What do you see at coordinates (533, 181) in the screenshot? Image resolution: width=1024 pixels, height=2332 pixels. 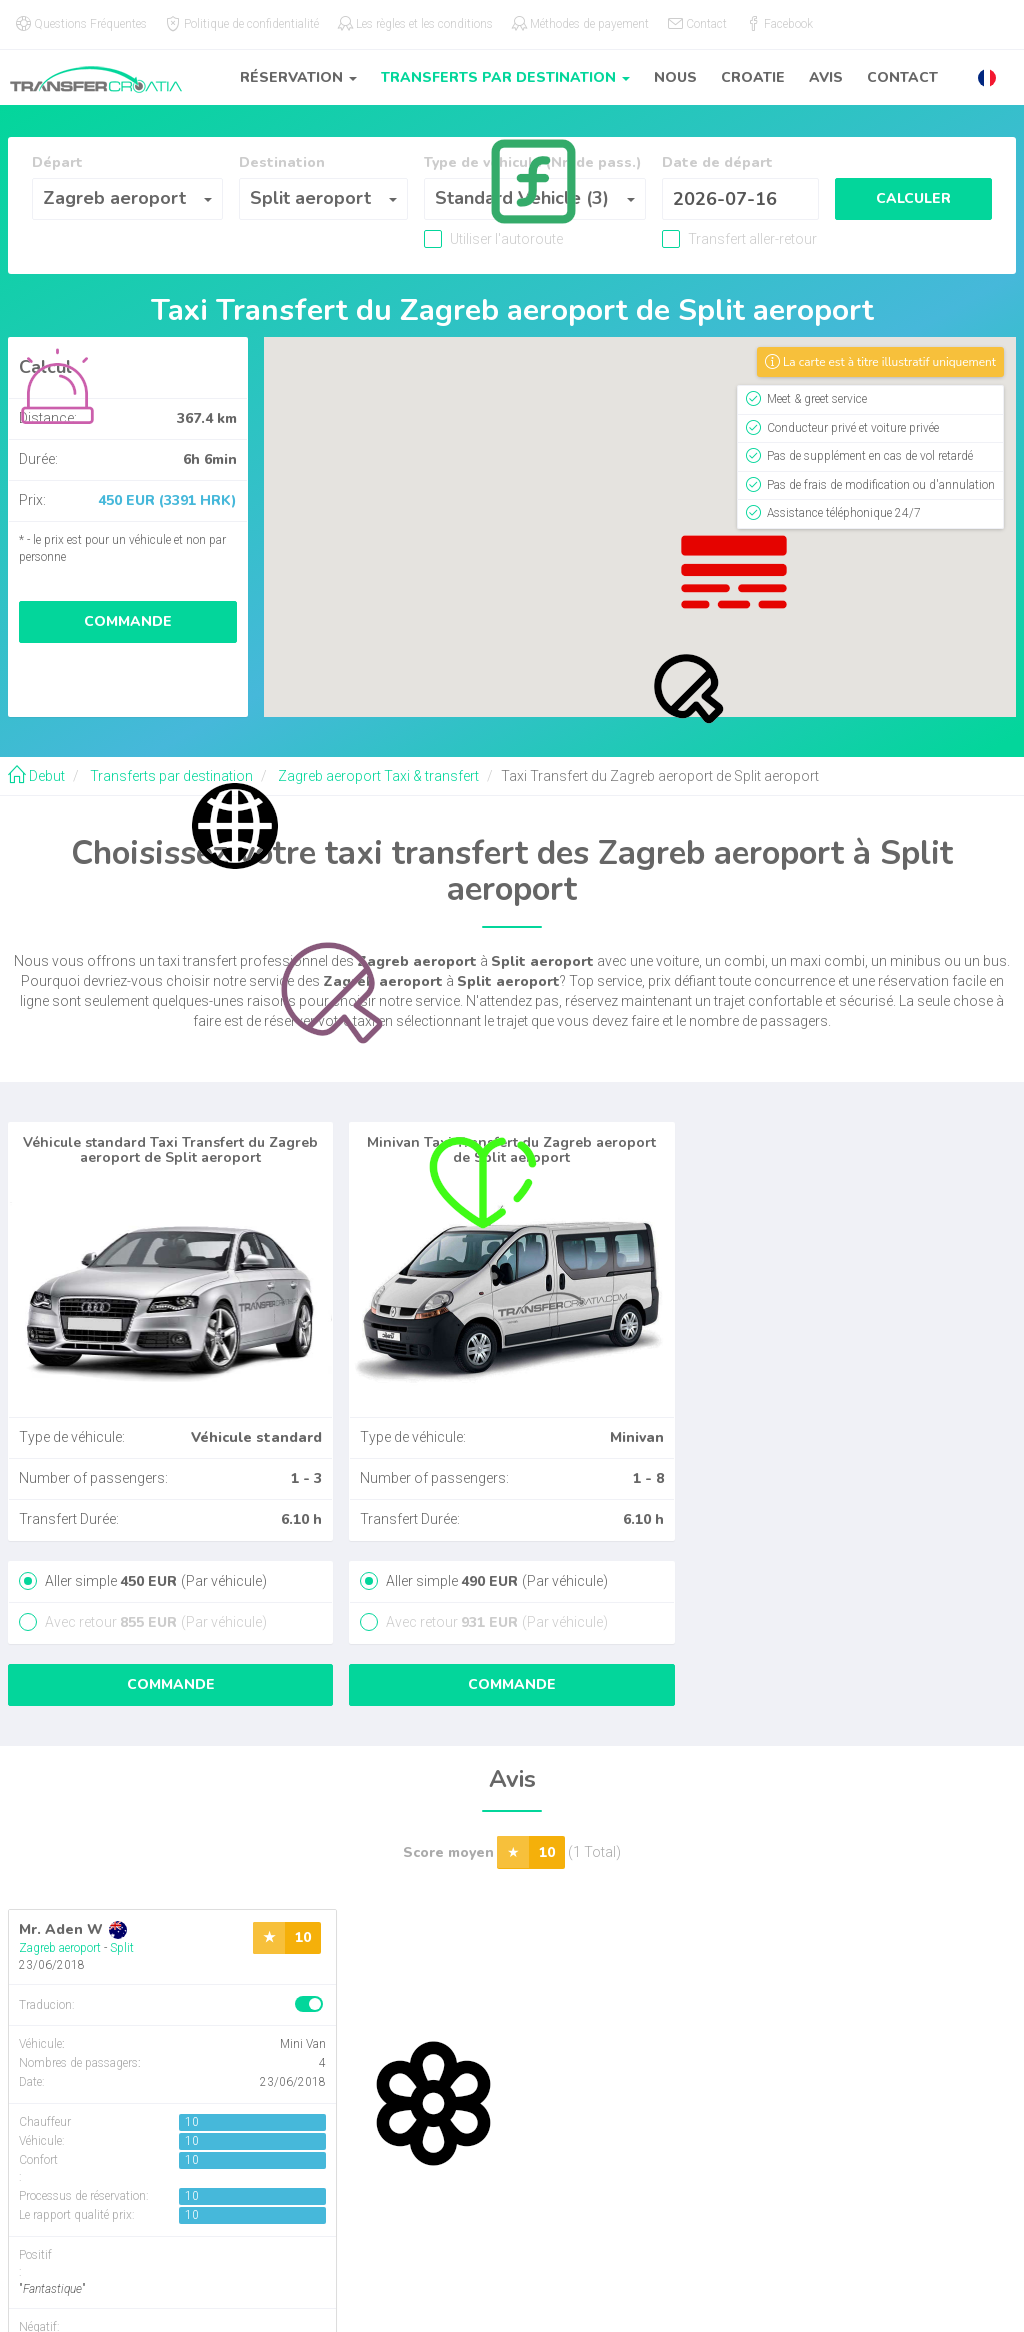 I see `access mathematical functions or formulas` at bounding box center [533, 181].